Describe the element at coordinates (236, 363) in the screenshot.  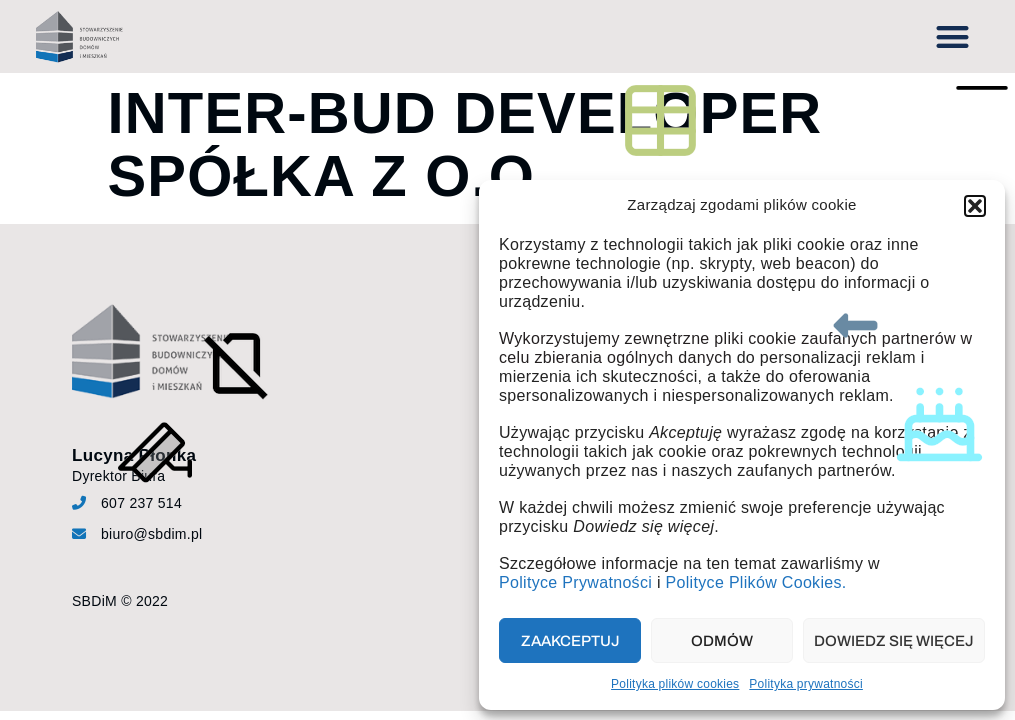
I see `no sim card detected` at that location.